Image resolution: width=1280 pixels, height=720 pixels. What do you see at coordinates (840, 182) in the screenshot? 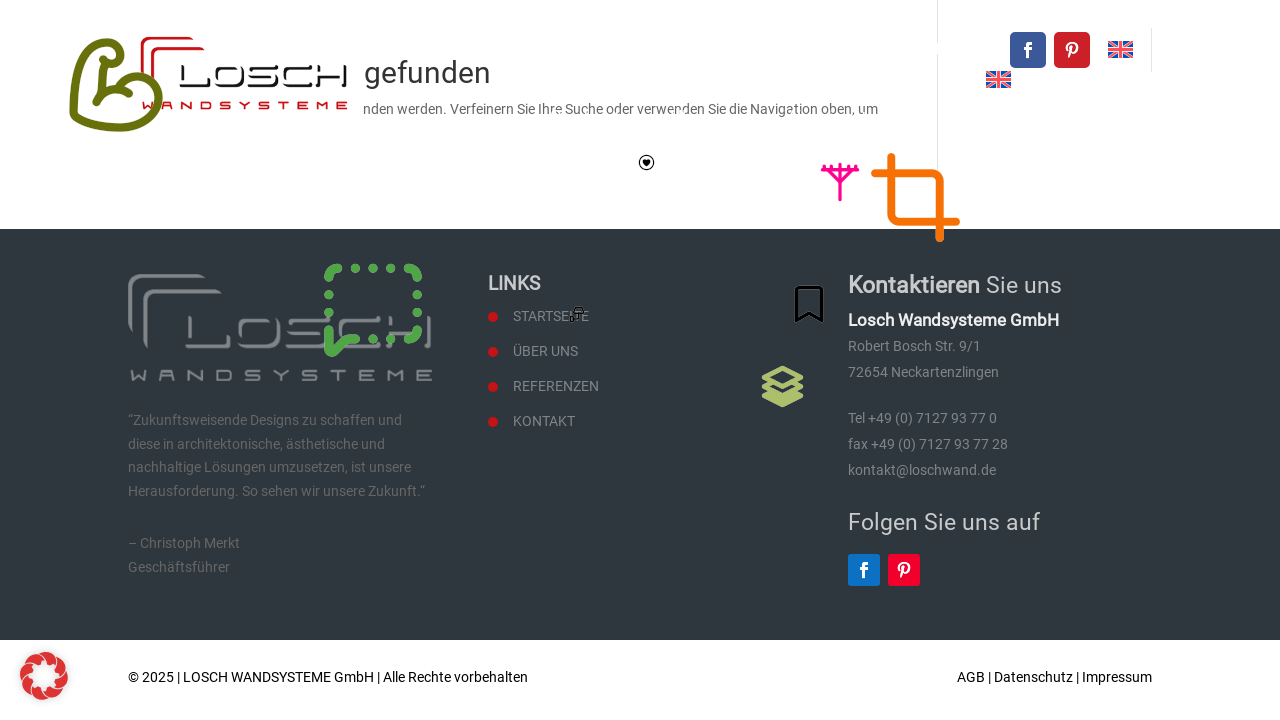
I see `indicates electrical or power utilities` at bounding box center [840, 182].